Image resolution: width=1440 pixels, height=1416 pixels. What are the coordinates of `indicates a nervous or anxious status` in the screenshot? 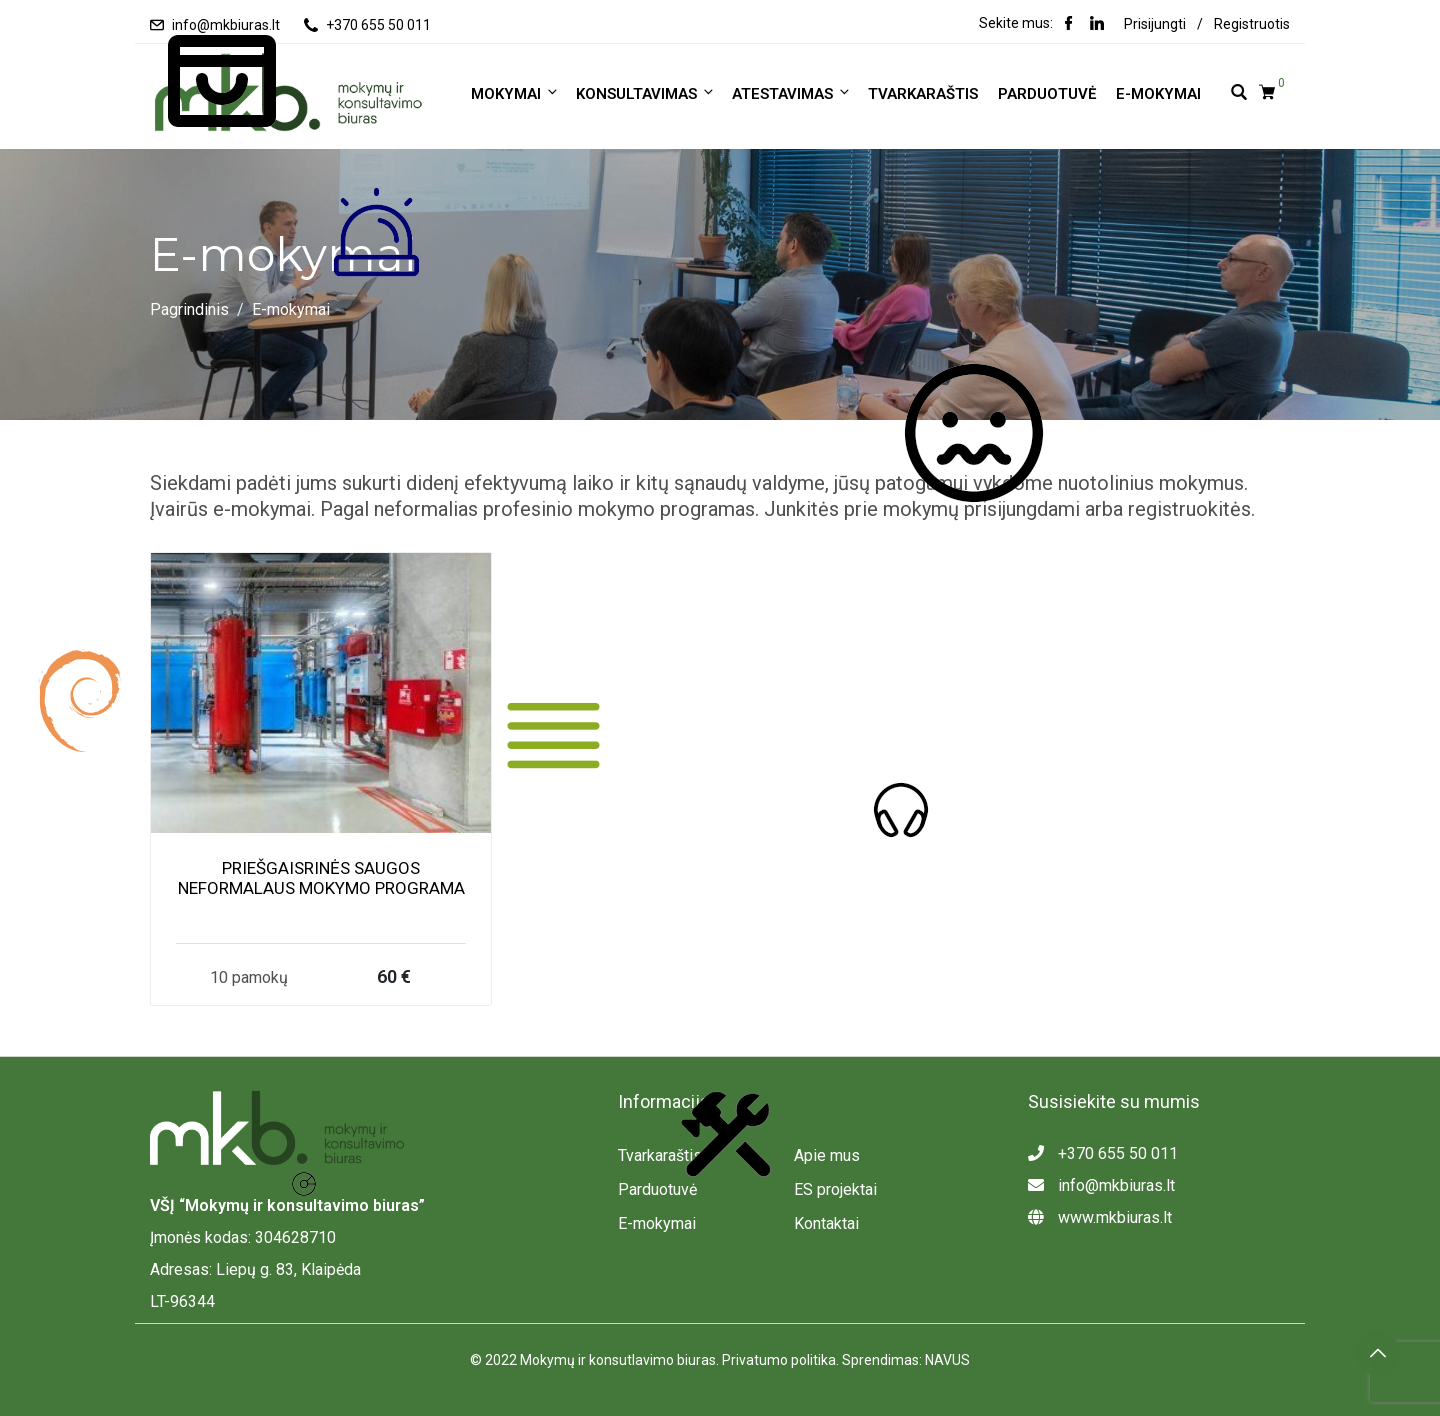 It's located at (974, 433).